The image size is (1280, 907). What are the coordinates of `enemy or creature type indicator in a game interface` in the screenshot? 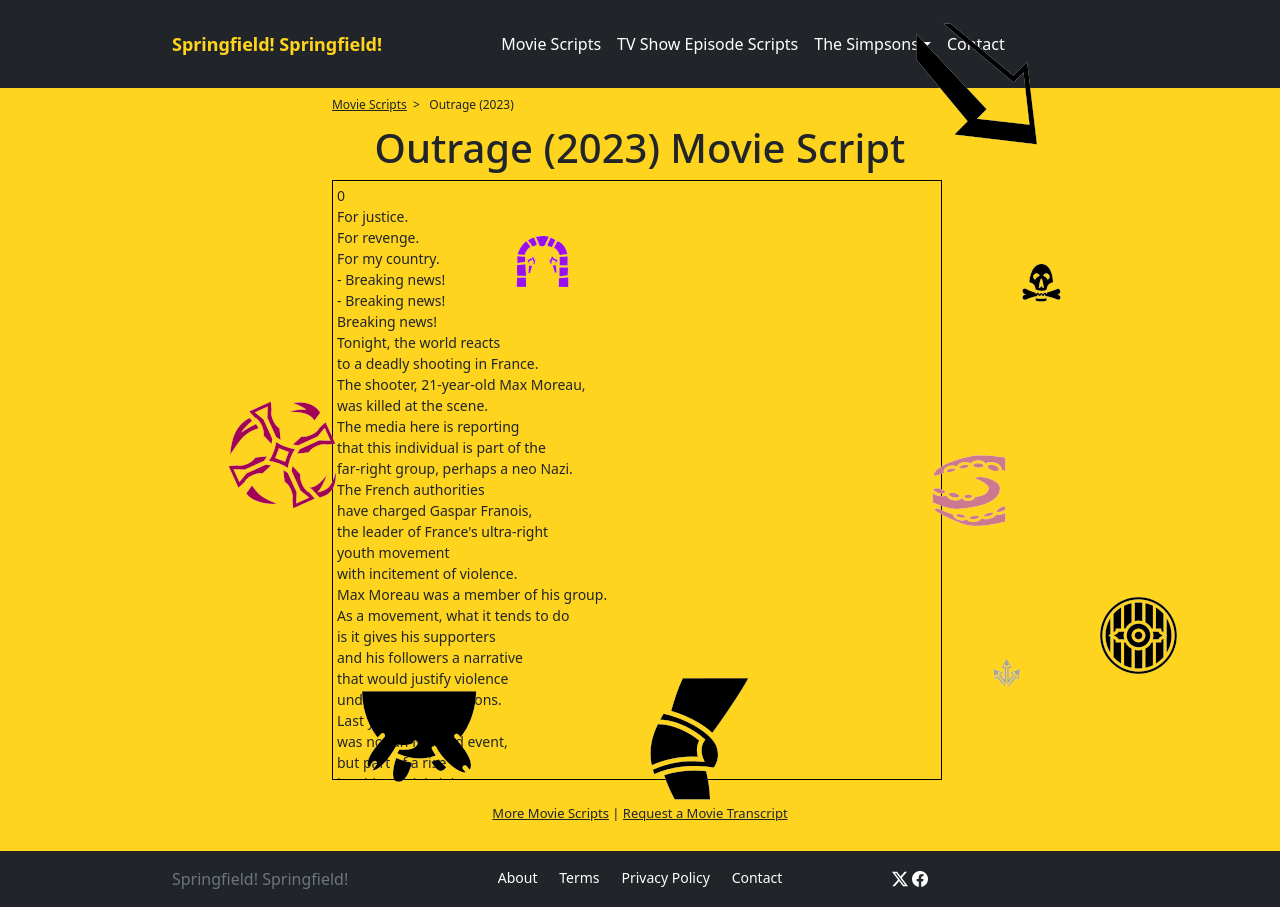 It's located at (1041, 282).